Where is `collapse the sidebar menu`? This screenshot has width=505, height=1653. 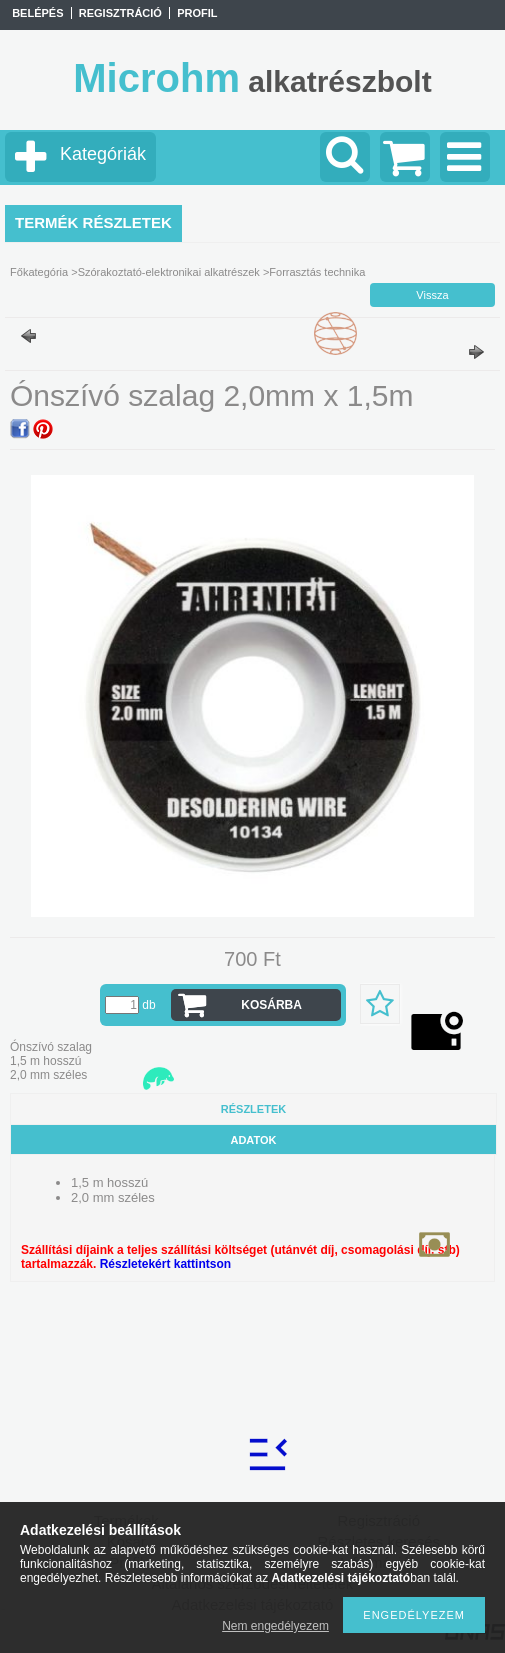 collapse the sidebar menu is located at coordinates (267, 1454).